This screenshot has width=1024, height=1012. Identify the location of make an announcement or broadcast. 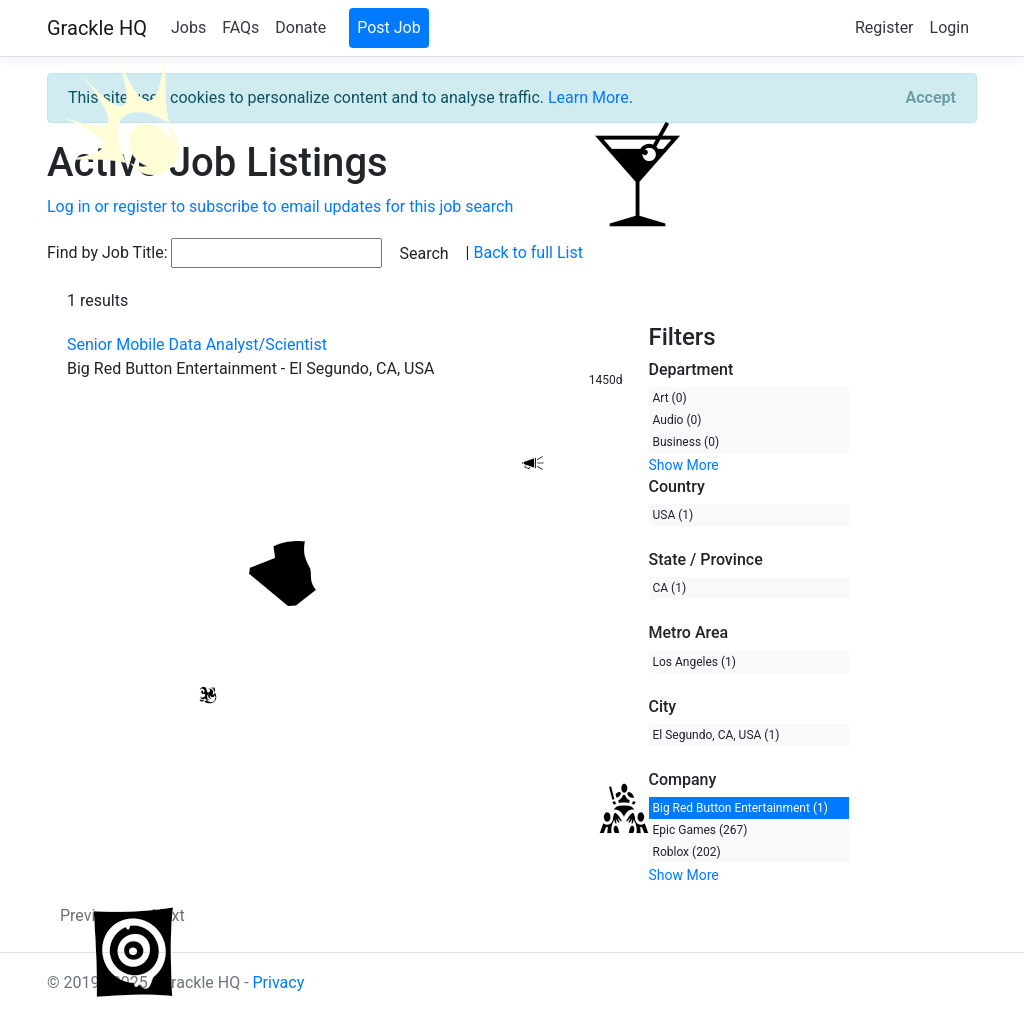
(533, 463).